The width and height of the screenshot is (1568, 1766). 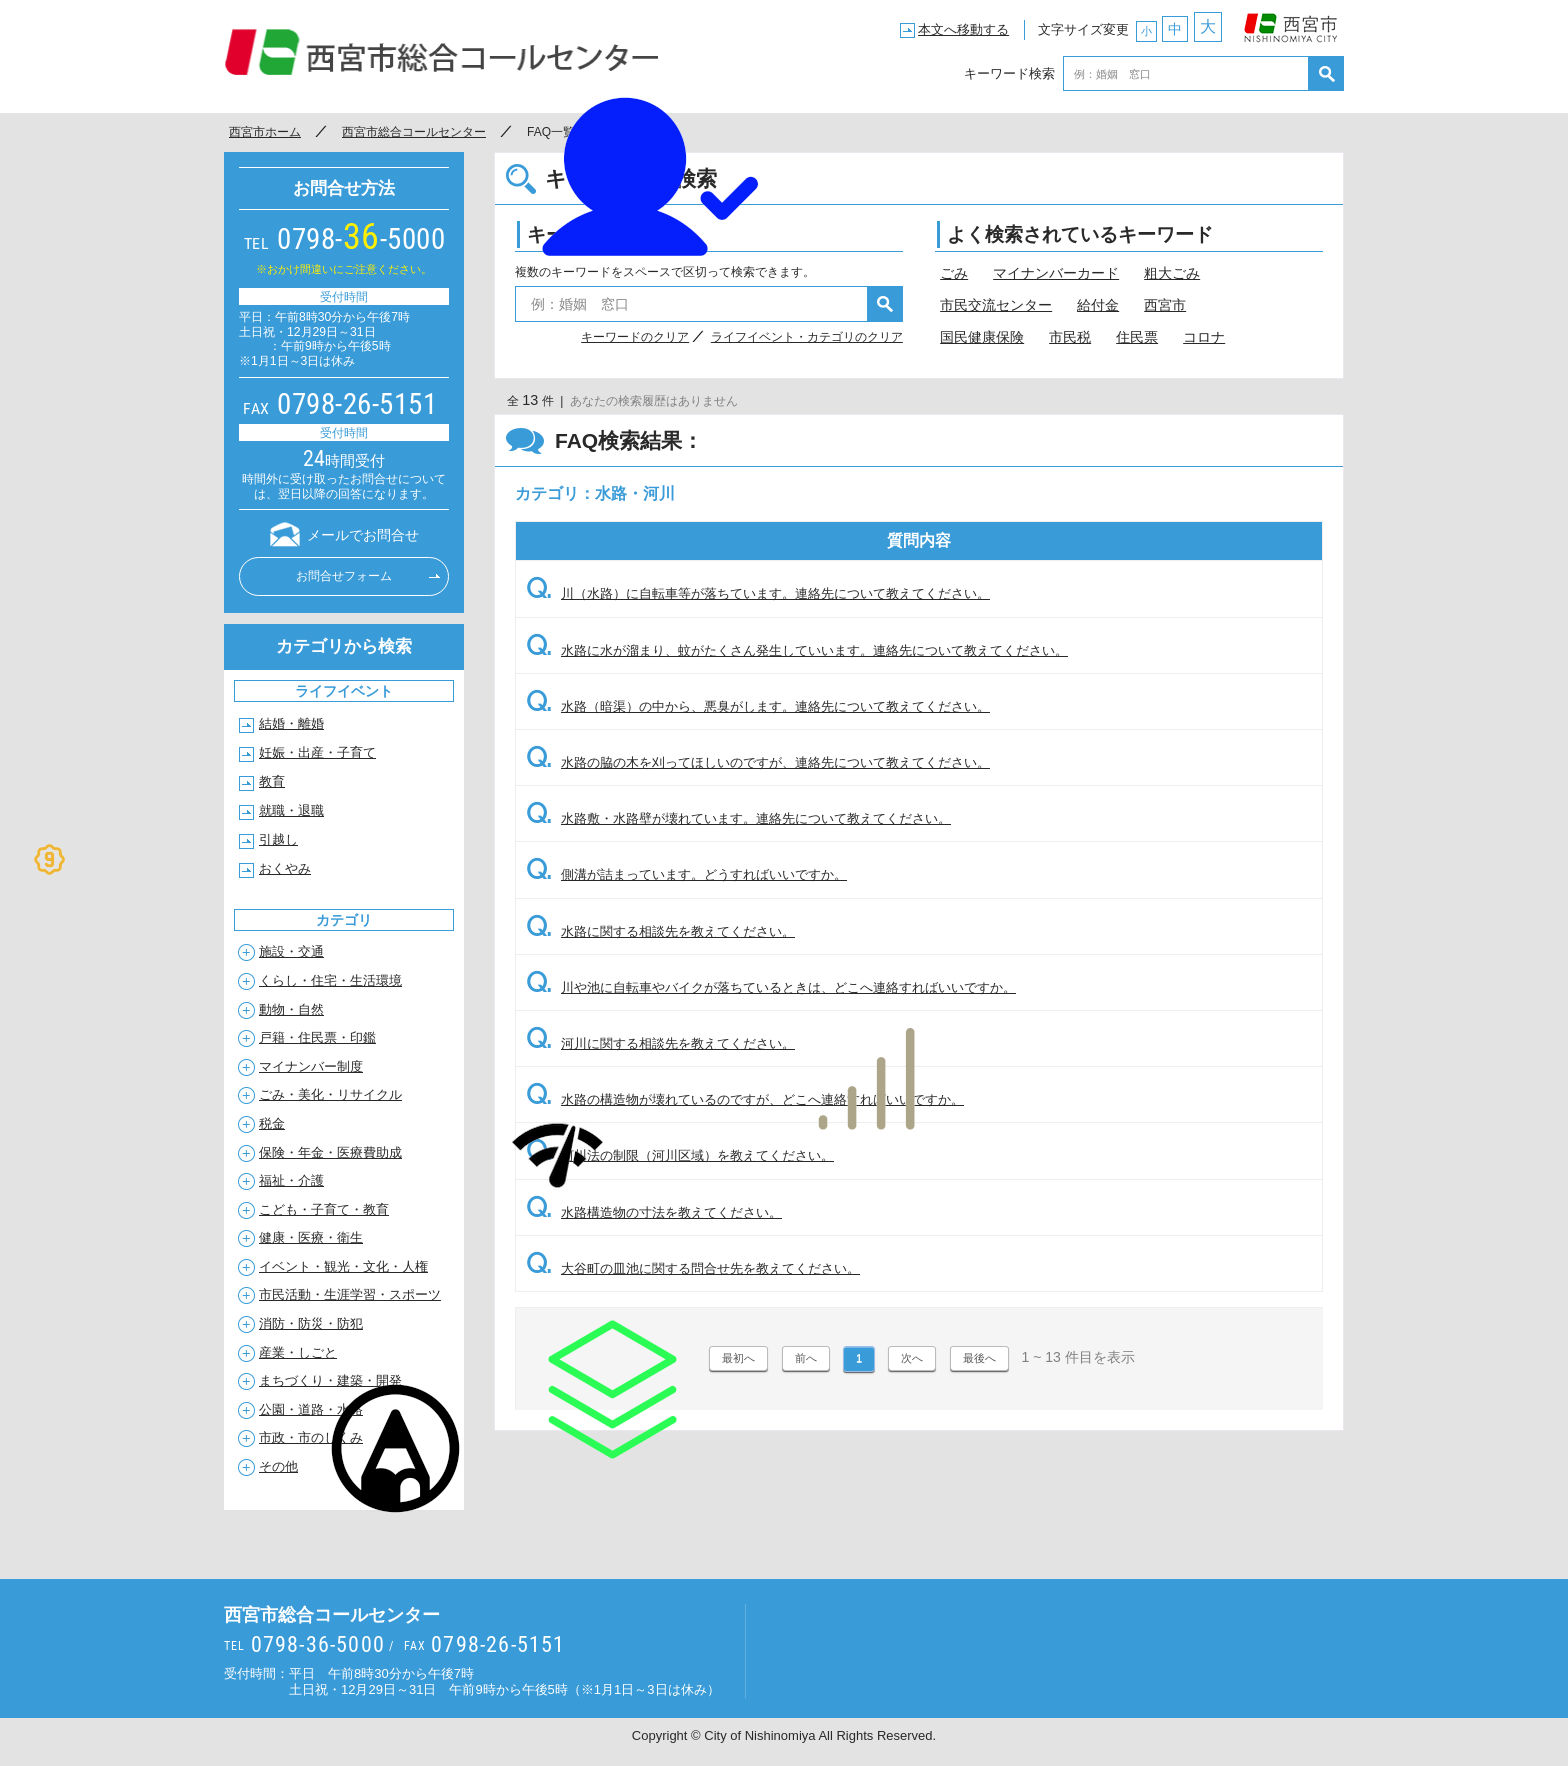 I want to click on edit profile or settings, so click(x=395, y=1448).